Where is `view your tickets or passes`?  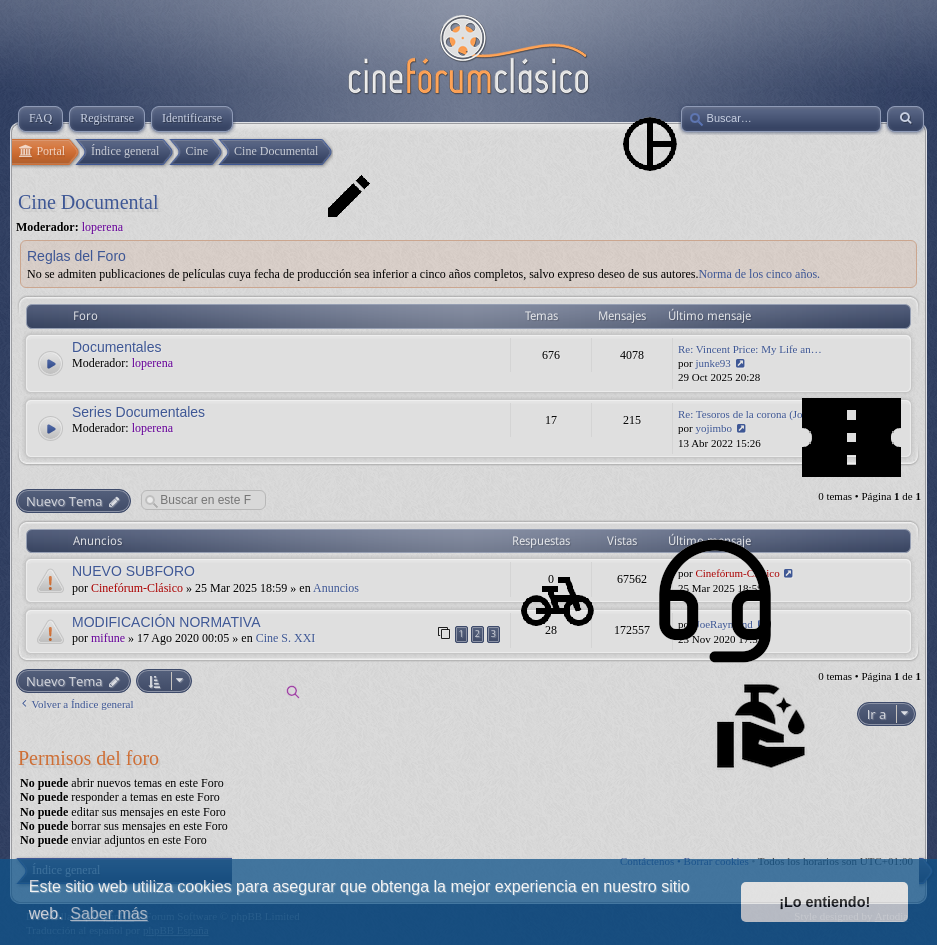
view your tickets or passes is located at coordinates (851, 437).